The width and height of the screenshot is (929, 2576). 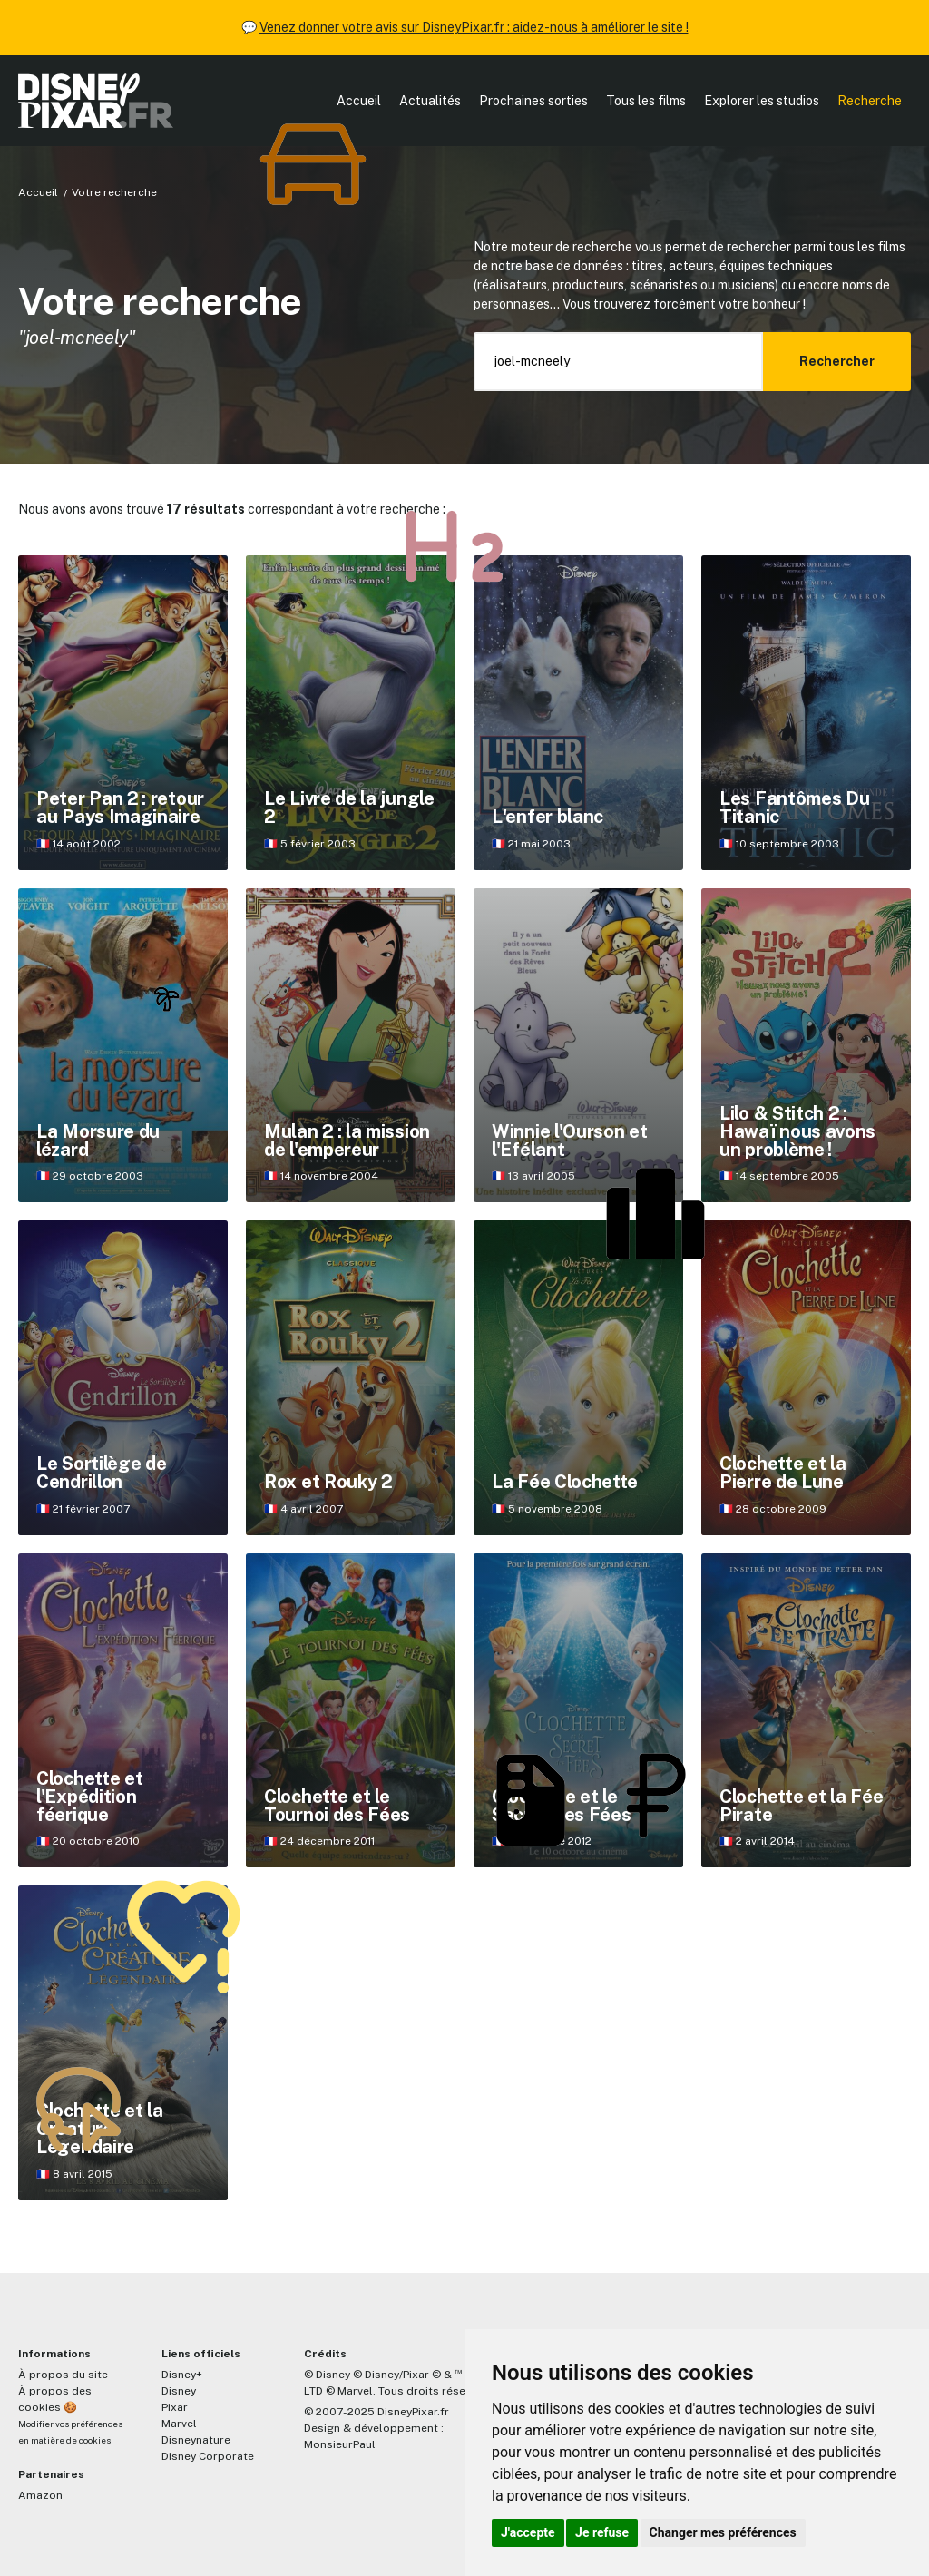 What do you see at coordinates (452, 546) in the screenshot?
I see `format text as heading level 2` at bounding box center [452, 546].